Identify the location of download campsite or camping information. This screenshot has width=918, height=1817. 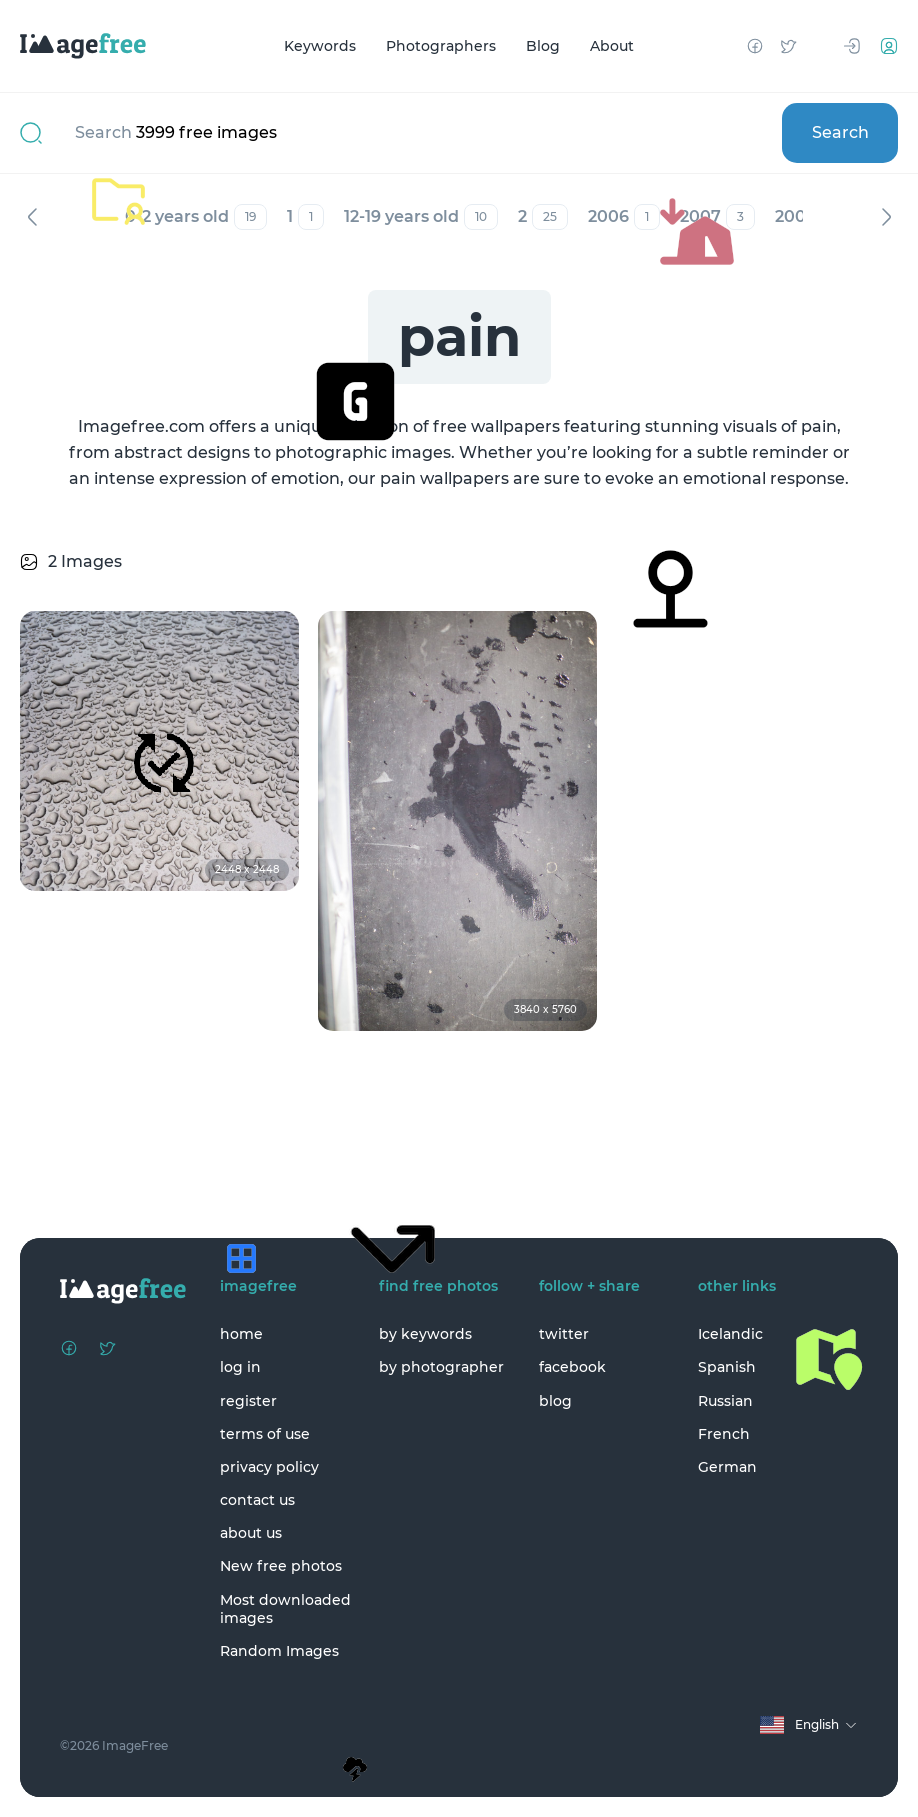
(697, 232).